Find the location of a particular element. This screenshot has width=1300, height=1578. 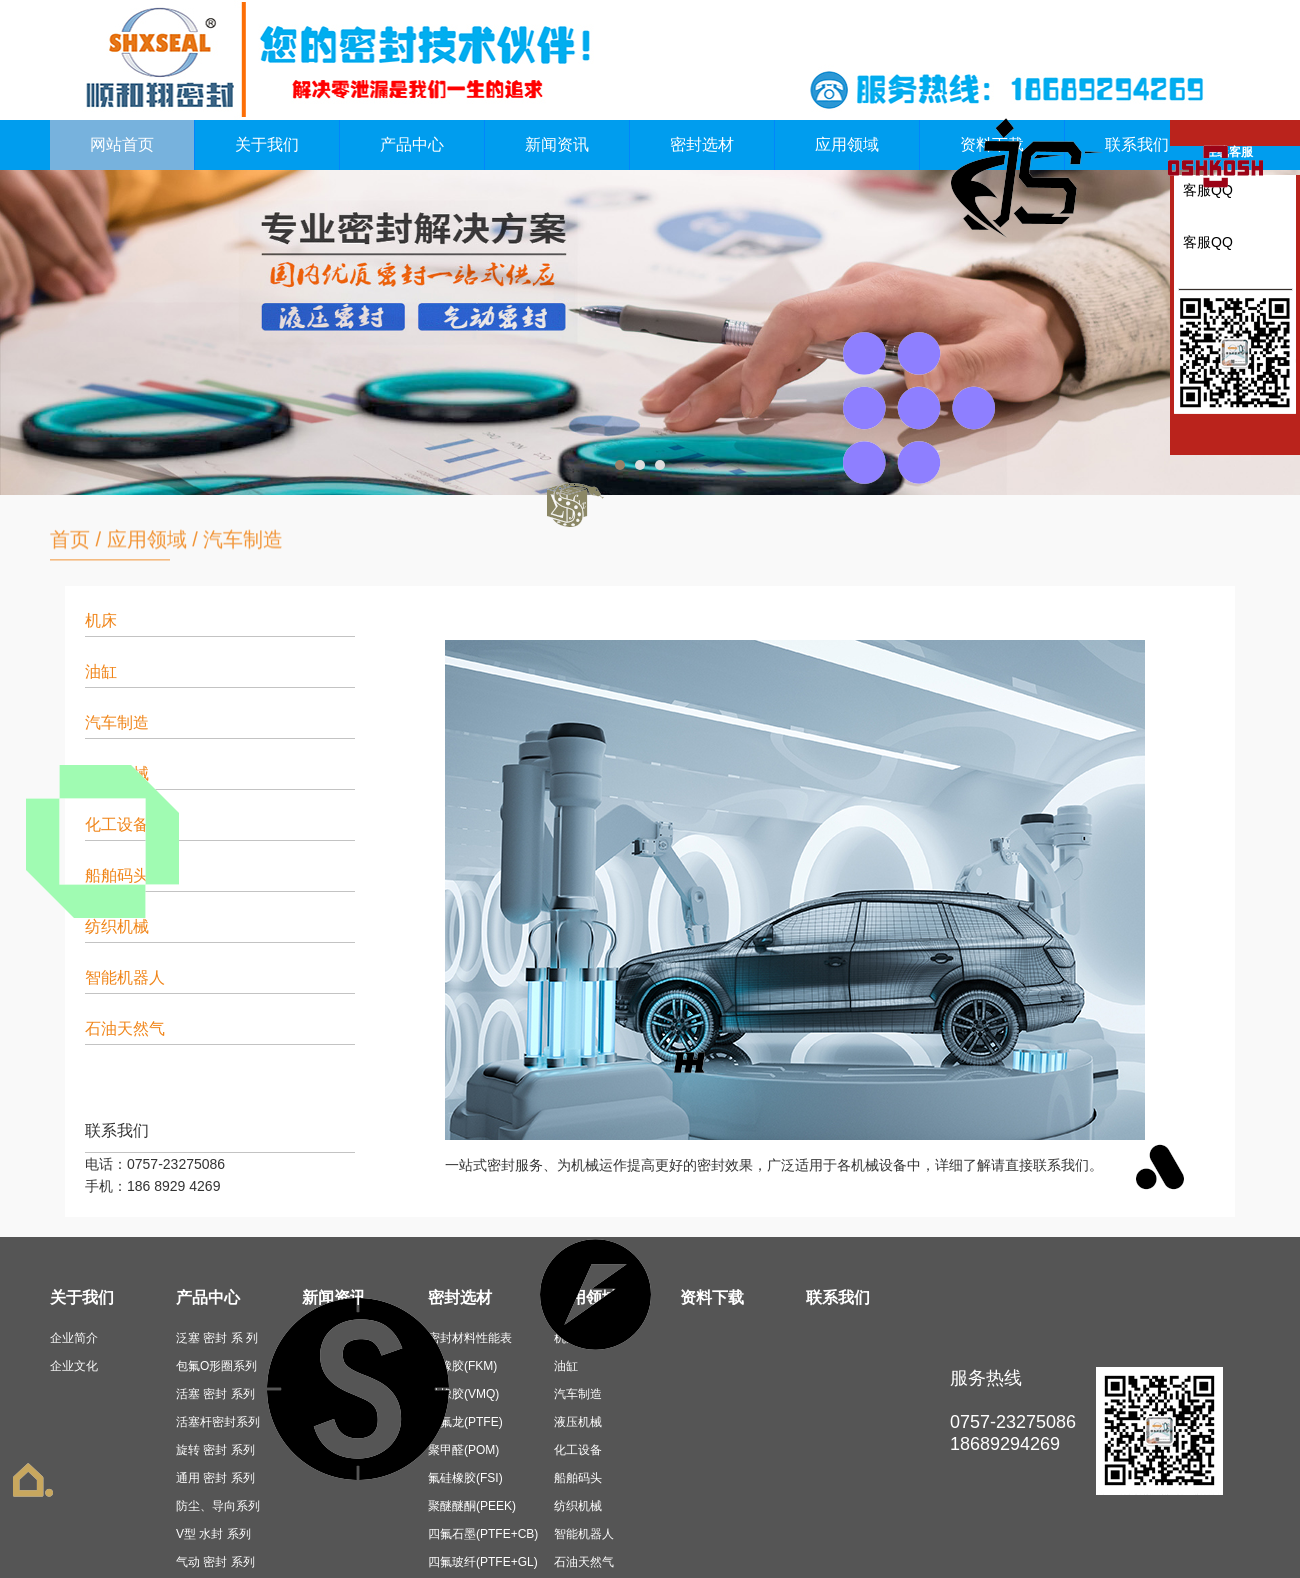

Oshkosh Corporation brand logo is located at coordinates (1215, 166).